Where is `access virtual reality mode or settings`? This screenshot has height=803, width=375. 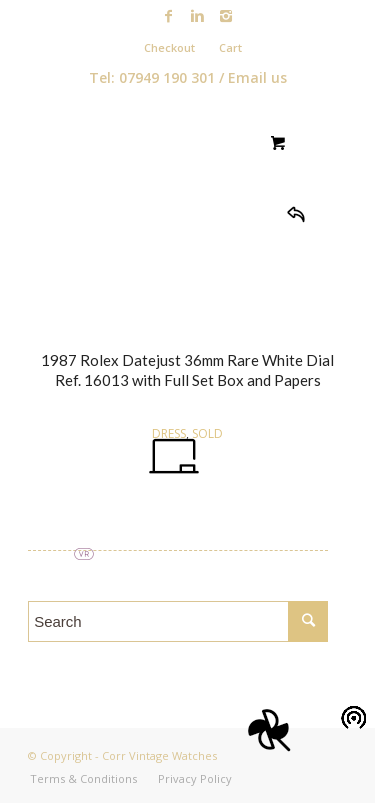 access virtual reality mode or settings is located at coordinates (84, 554).